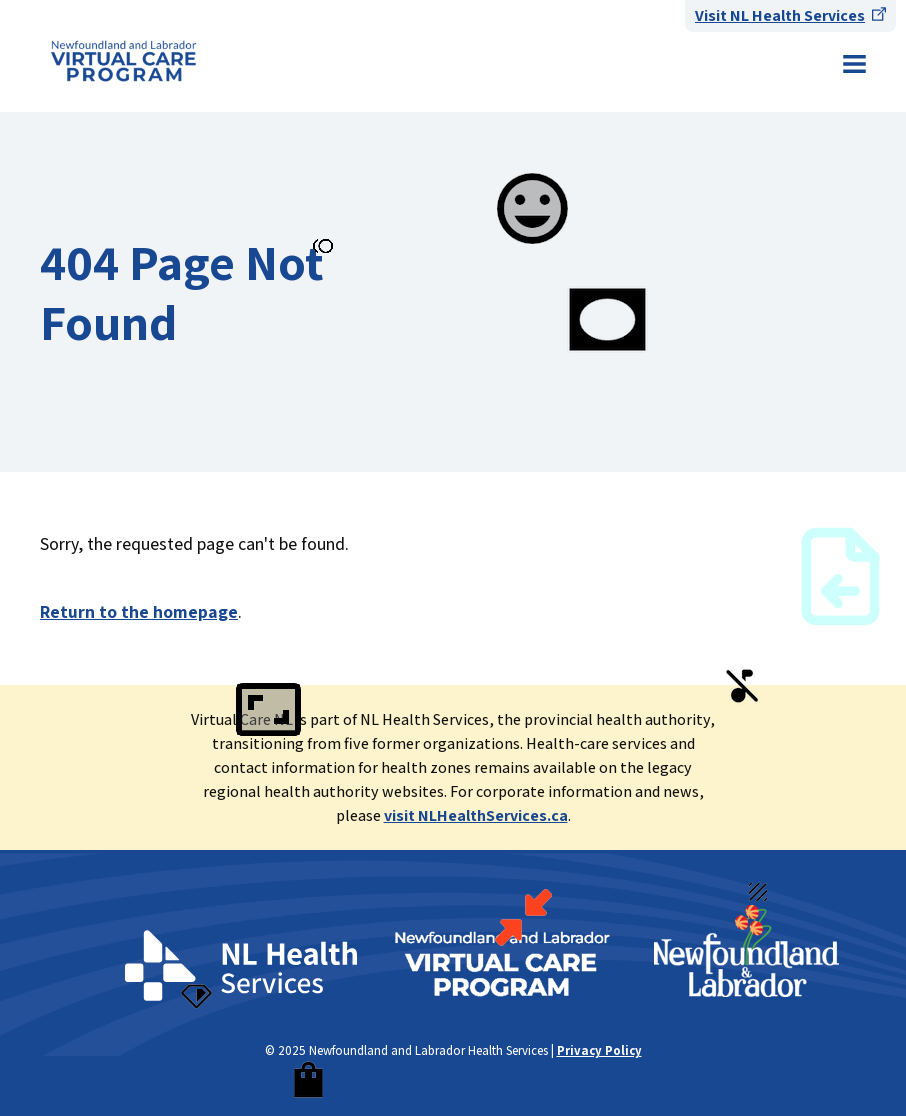 This screenshot has width=906, height=1116. What do you see at coordinates (758, 892) in the screenshot?
I see `apply a texture or pattern overlay` at bounding box center [758, 892].